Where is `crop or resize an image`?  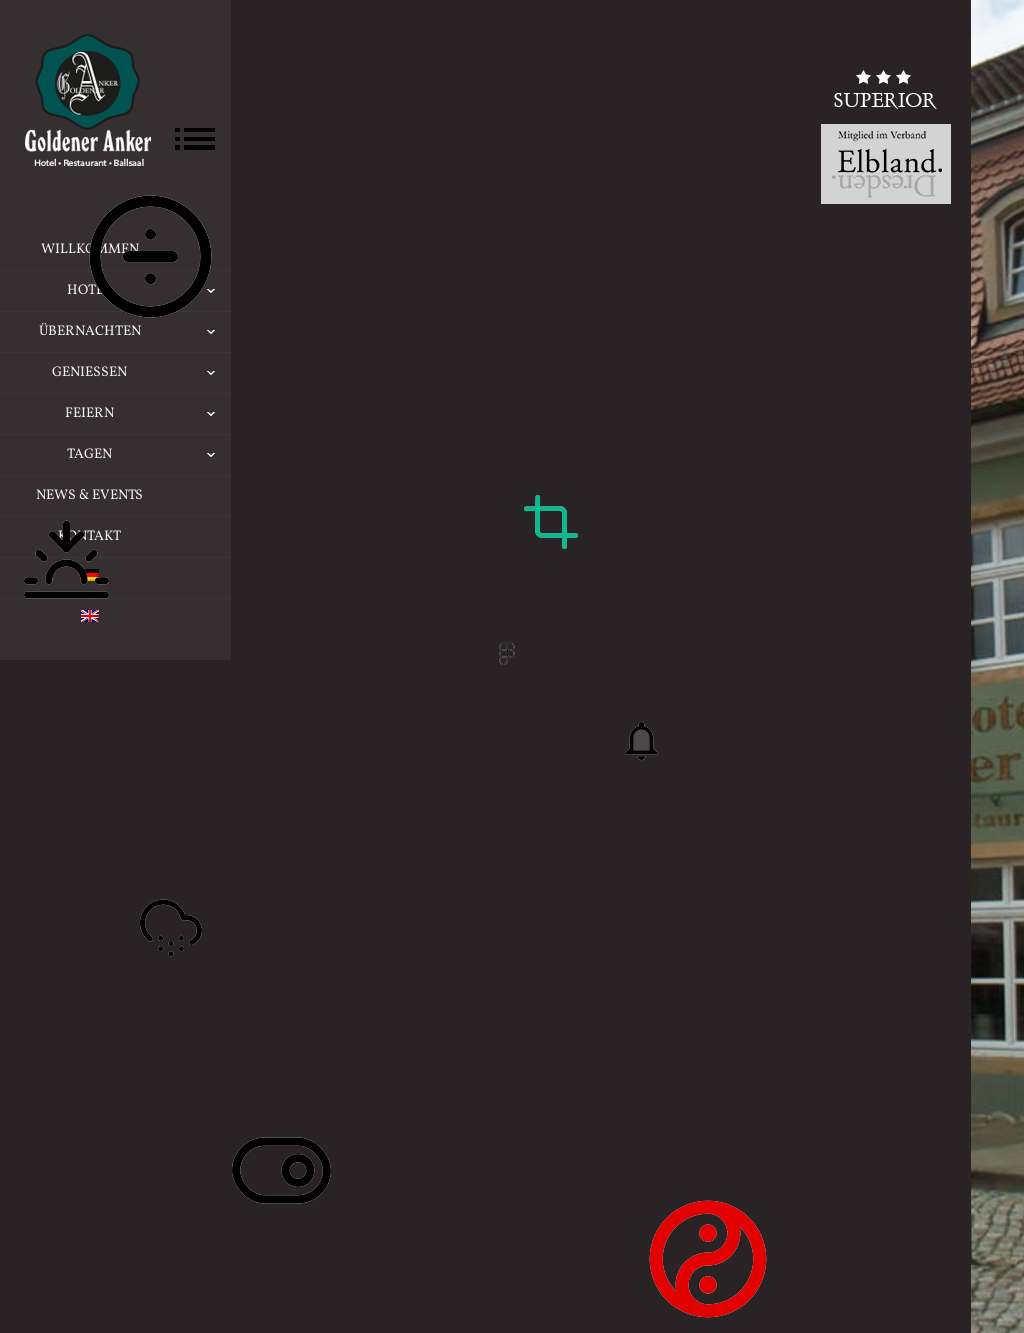 crop or resize an image is located at coordinates (551, 522).